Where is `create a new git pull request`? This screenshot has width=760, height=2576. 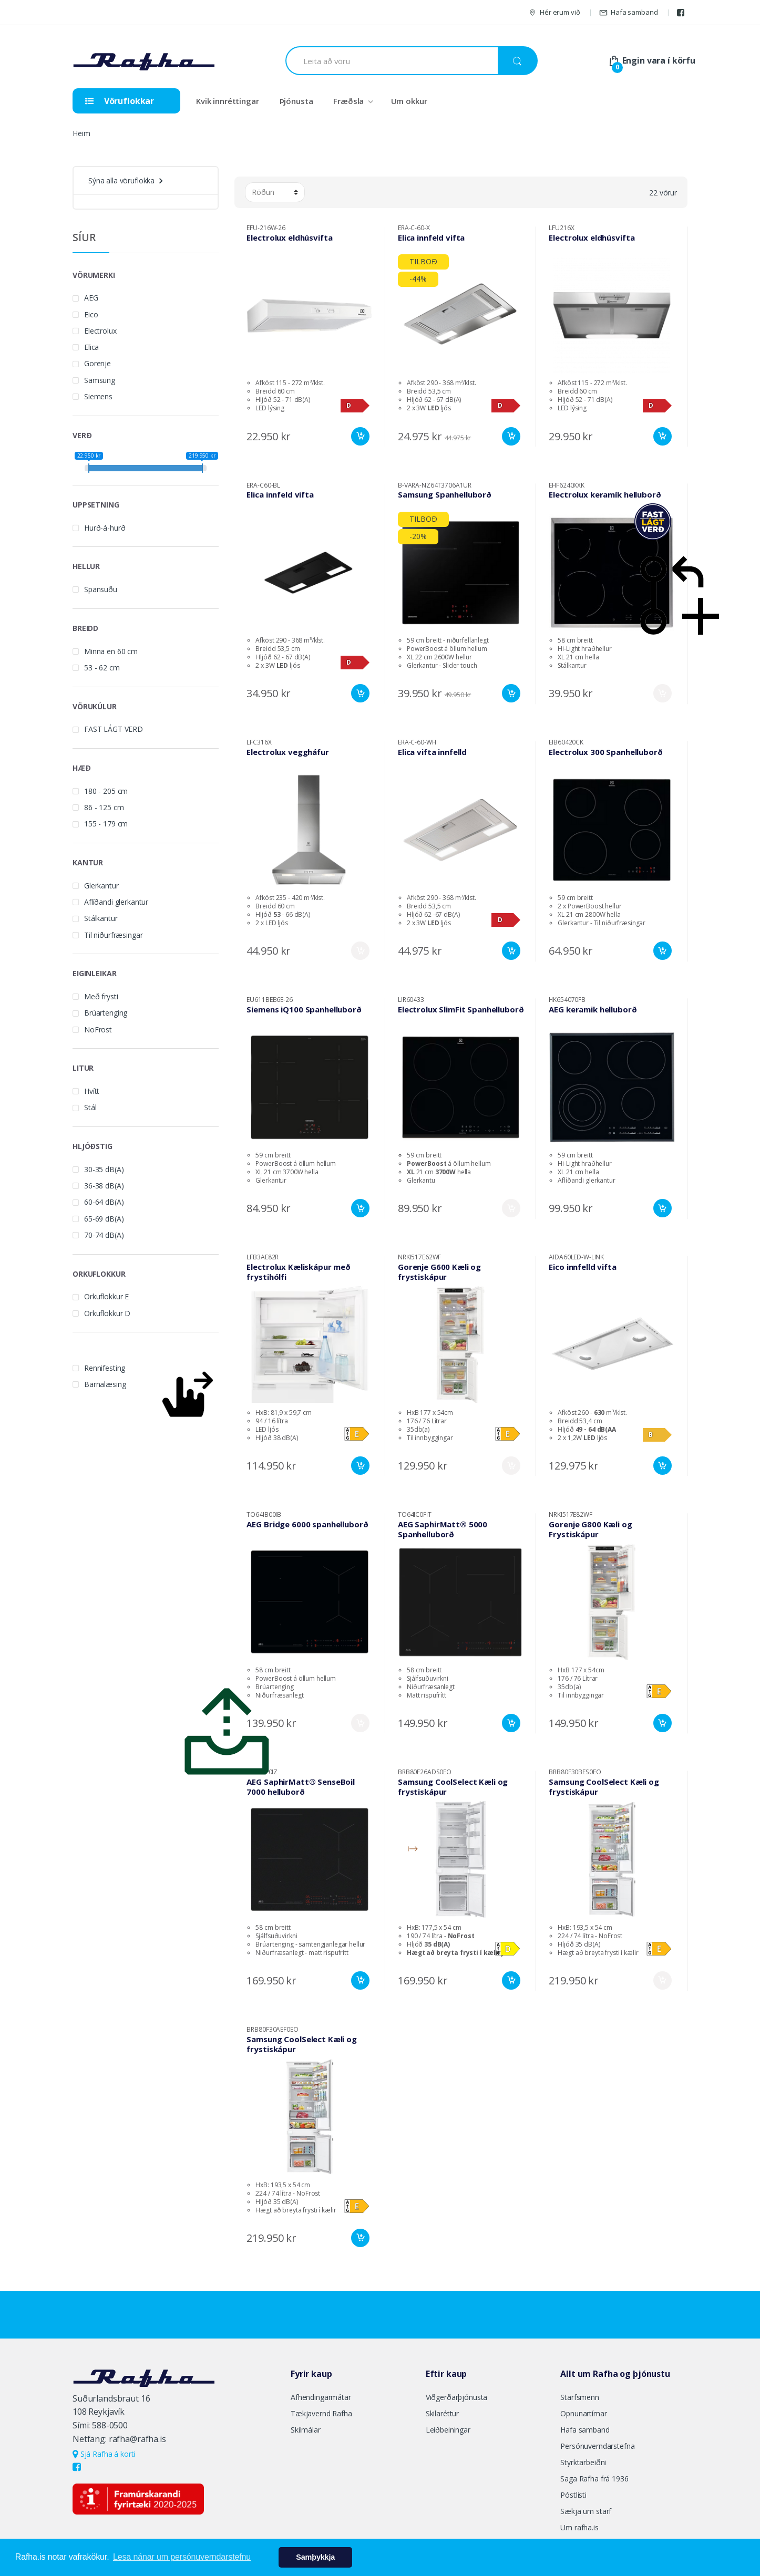
create a new git pull request is located at coordinates (677, 593).